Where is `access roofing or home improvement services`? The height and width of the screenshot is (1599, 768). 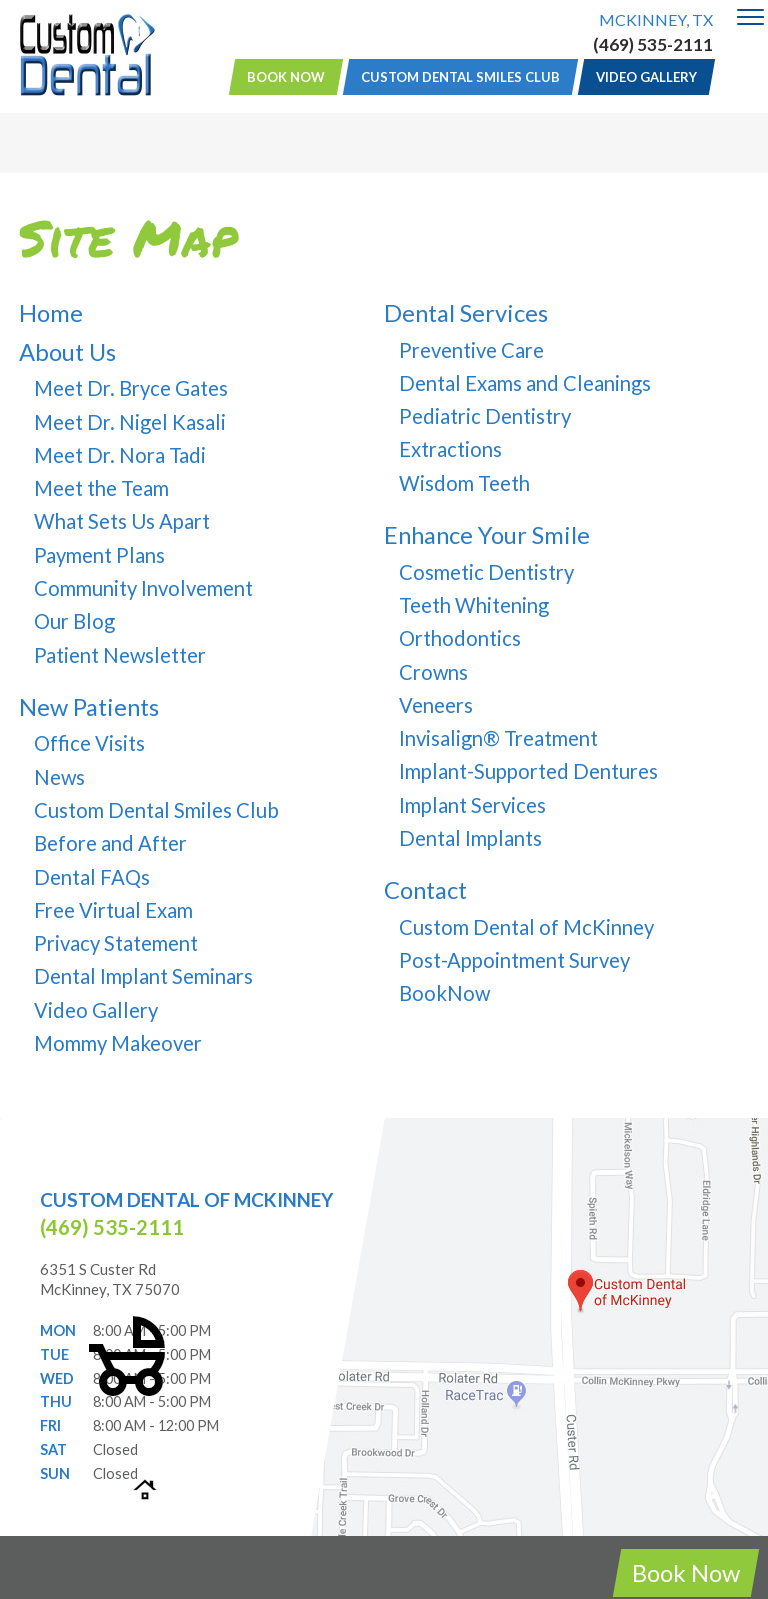
access roofing or home improvement services is located at coordinates (145, 1490).